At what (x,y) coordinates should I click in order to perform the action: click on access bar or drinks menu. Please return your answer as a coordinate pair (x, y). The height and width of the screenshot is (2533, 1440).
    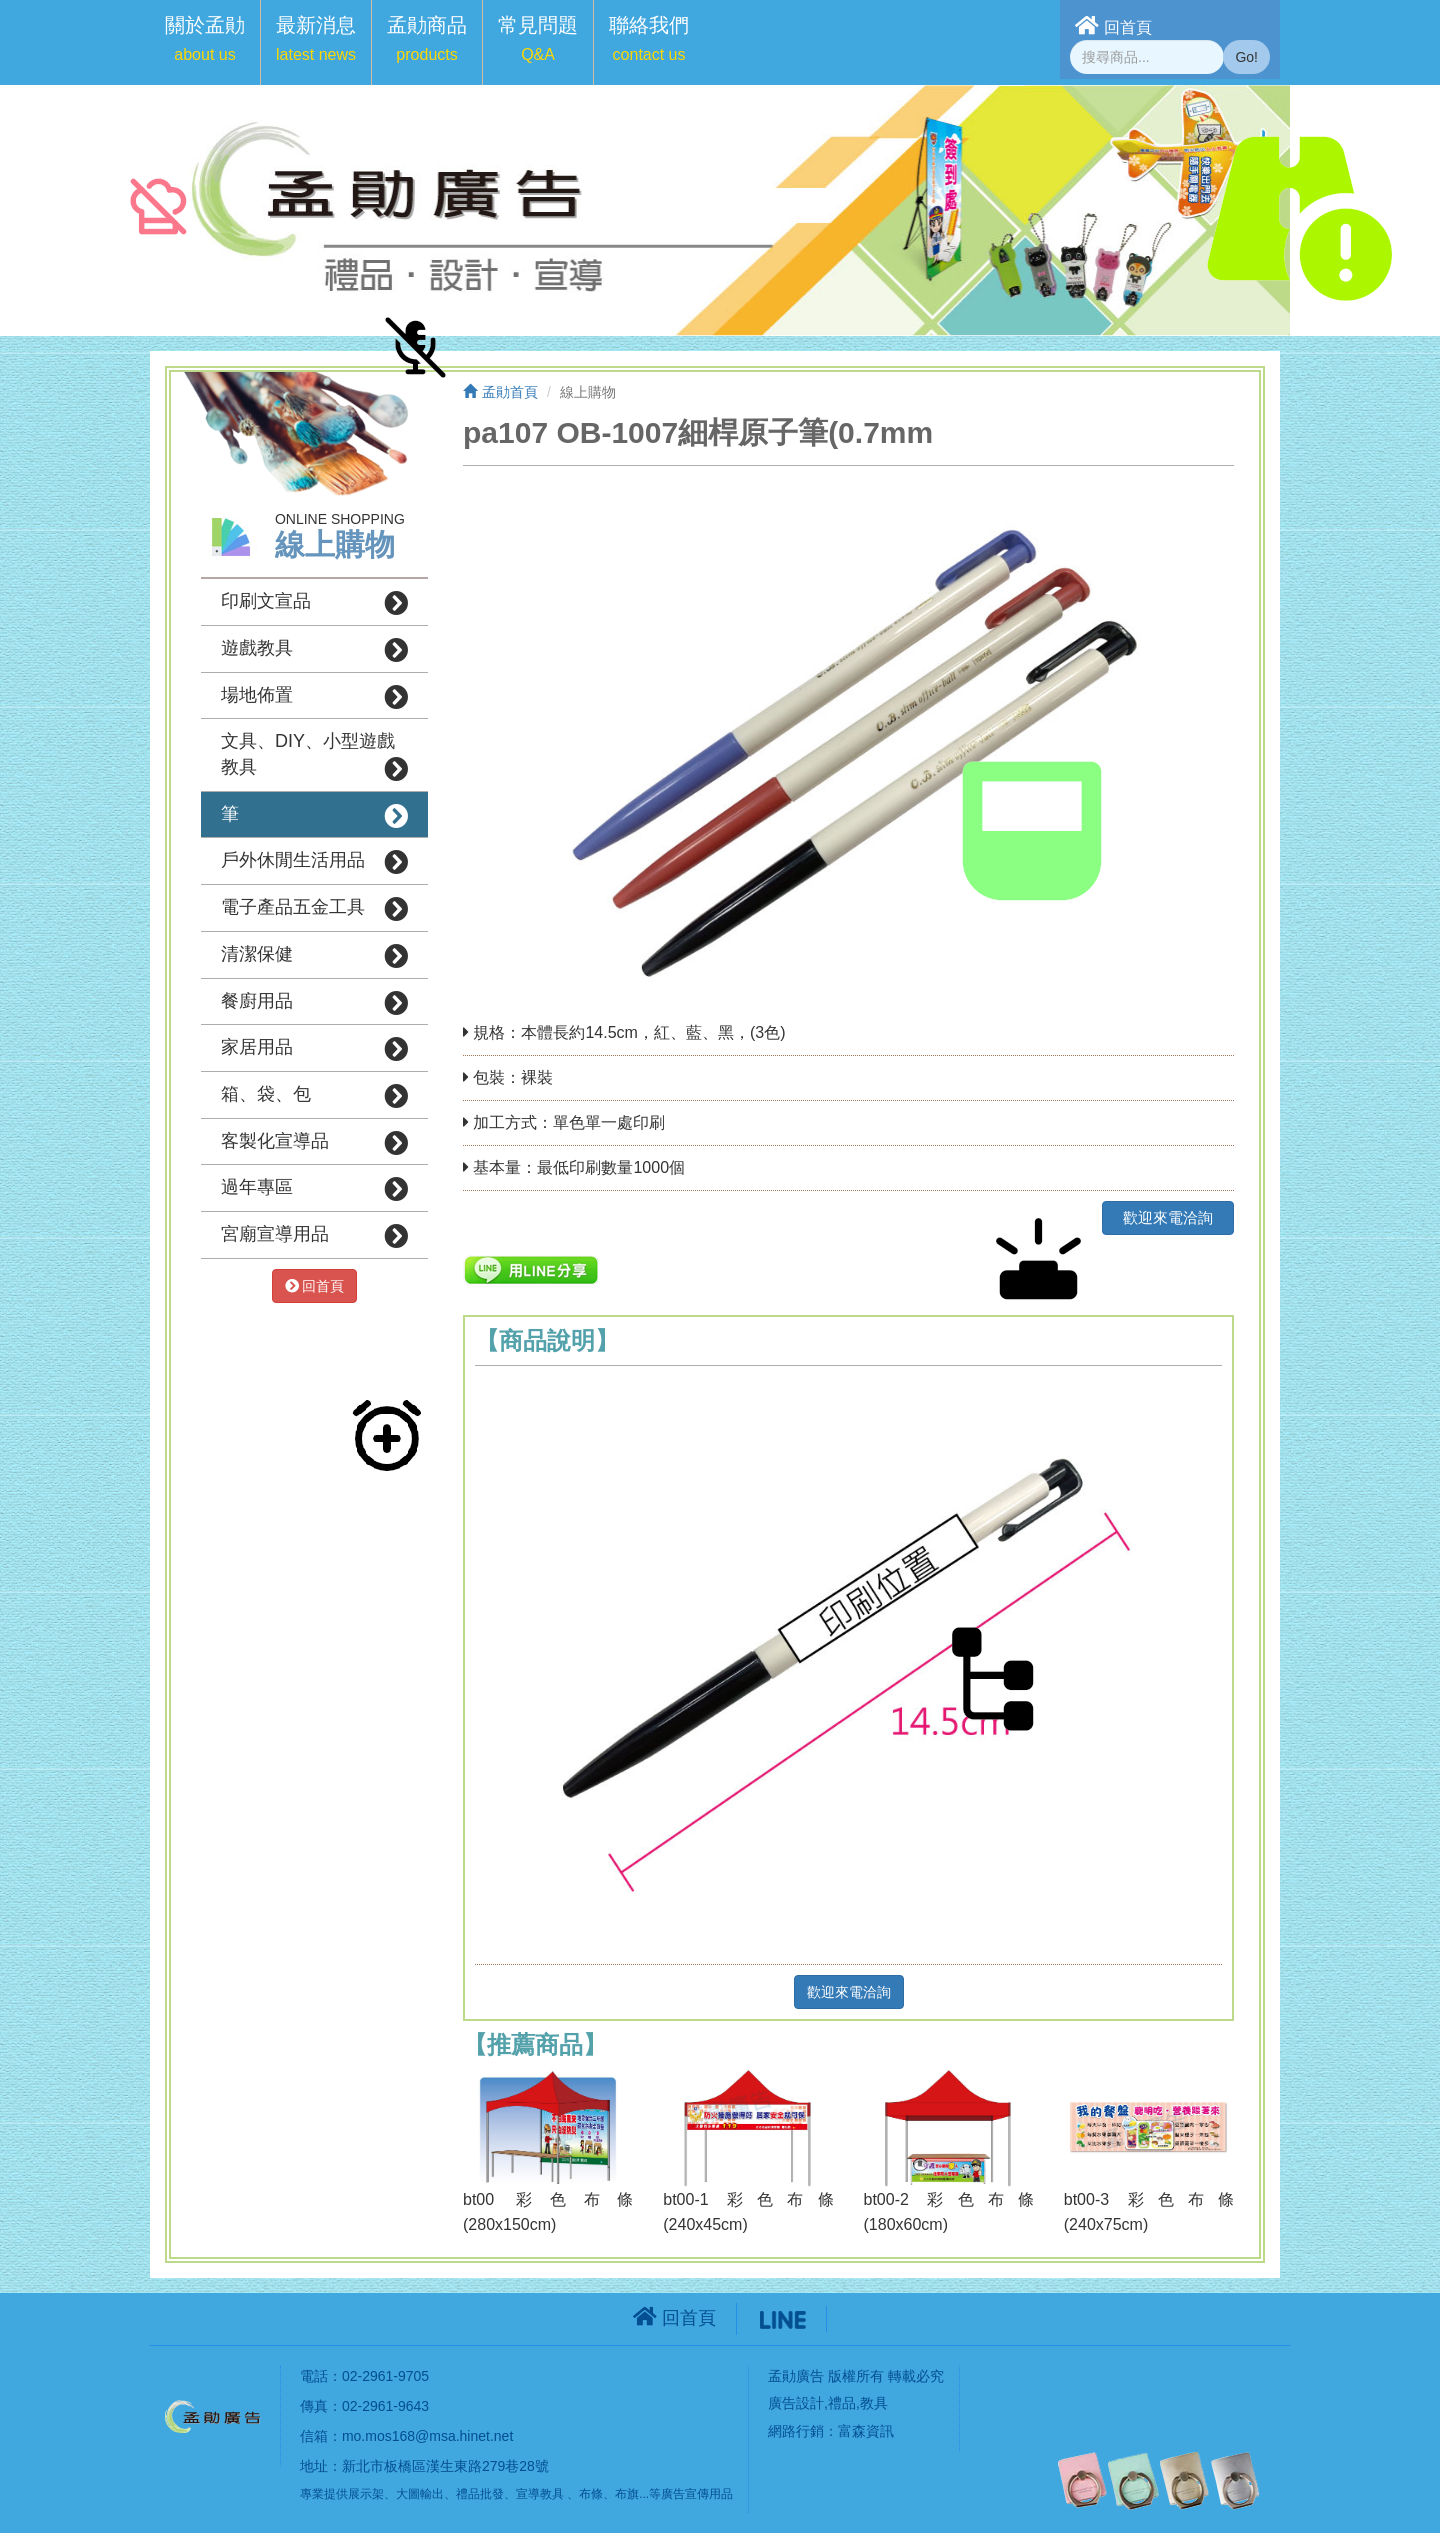
    Looking at the image, I should click on (1032, 831).